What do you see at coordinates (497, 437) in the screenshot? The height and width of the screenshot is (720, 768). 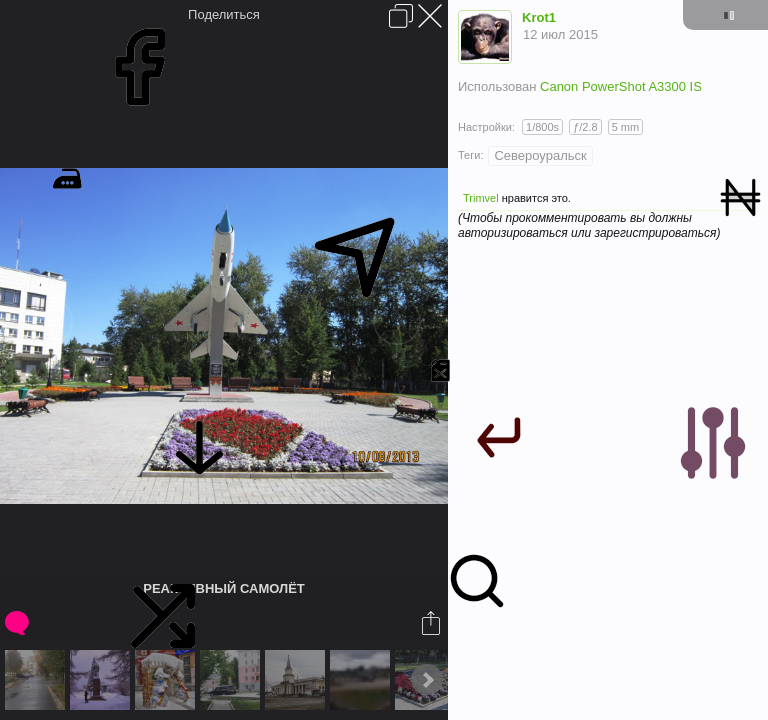 I see `return or enter key` at bounding box center [497, 437].